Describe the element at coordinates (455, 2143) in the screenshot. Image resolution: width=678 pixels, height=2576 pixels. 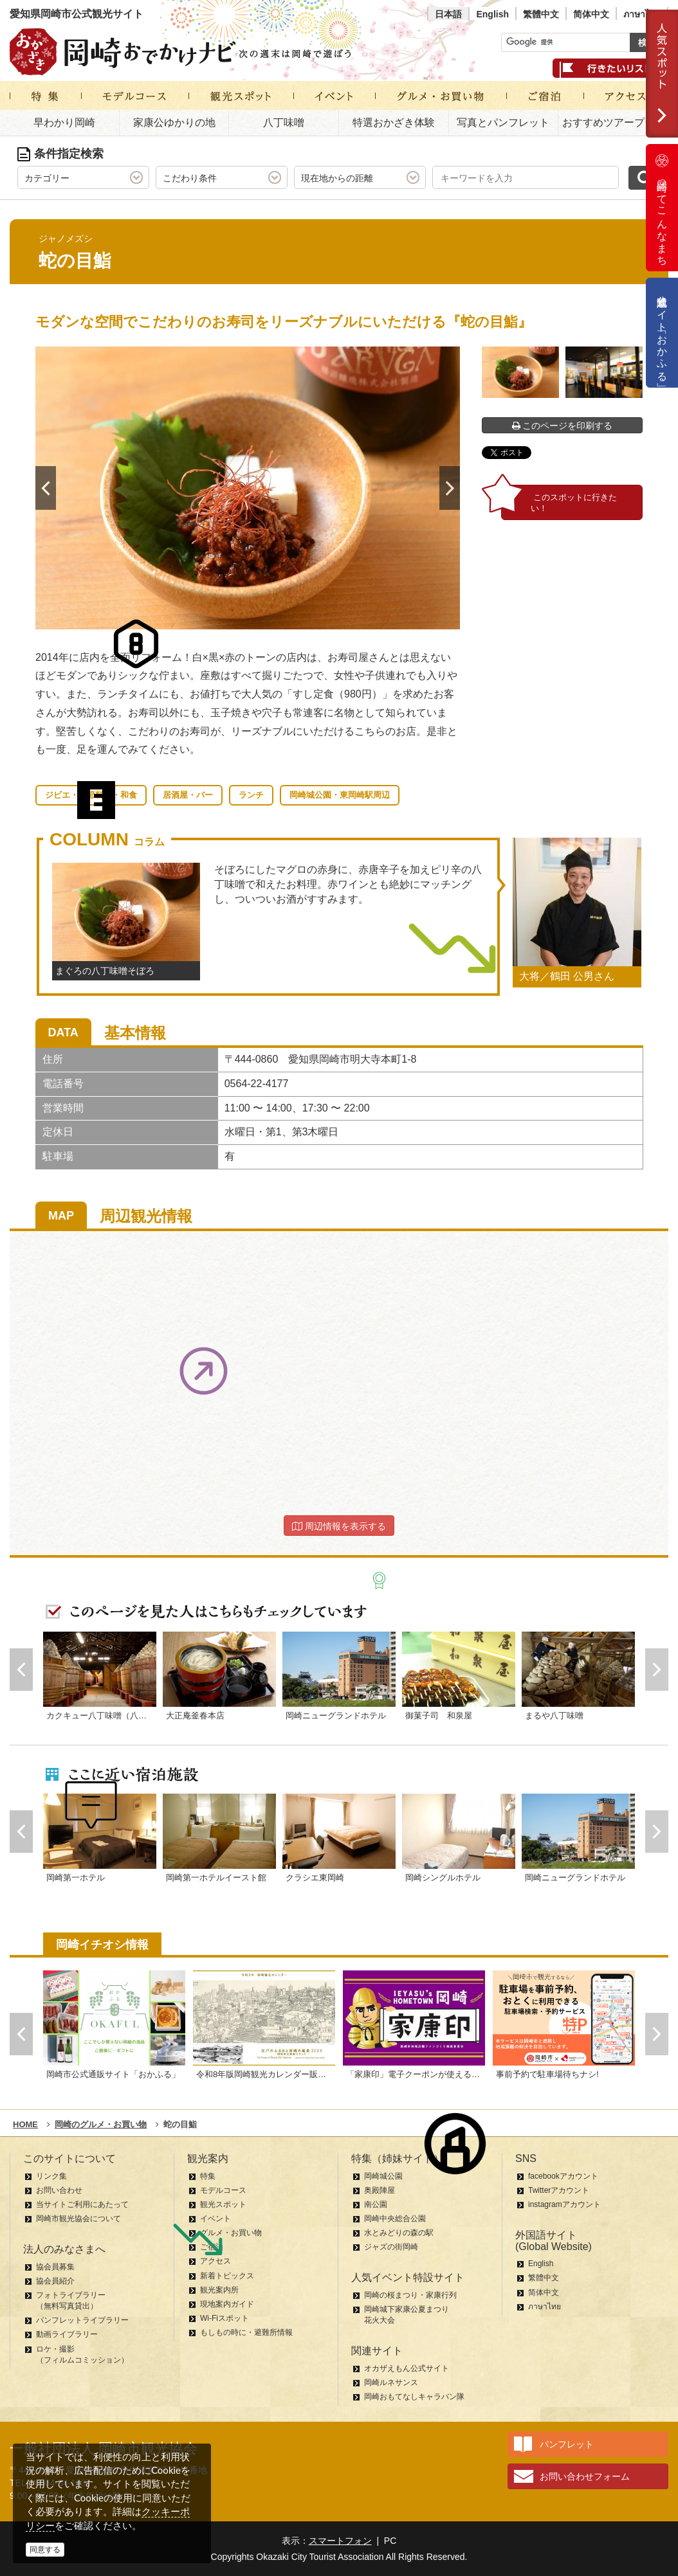
I see `activate highlighter tool` at that location.